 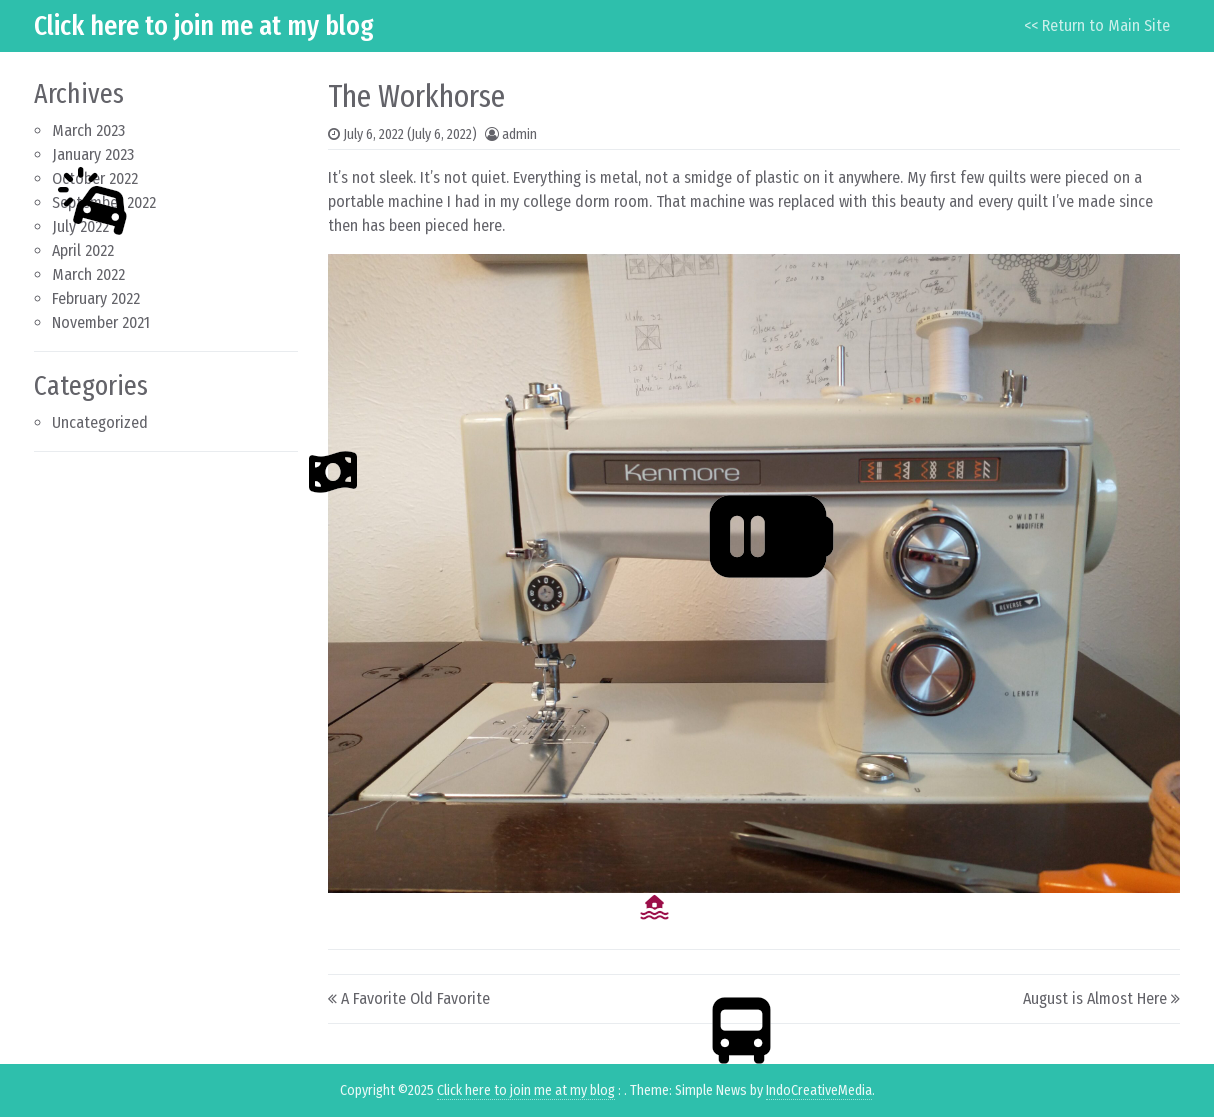 I want to click on indicates battery level at approximately 50% charge, so click(x=771, y=536).